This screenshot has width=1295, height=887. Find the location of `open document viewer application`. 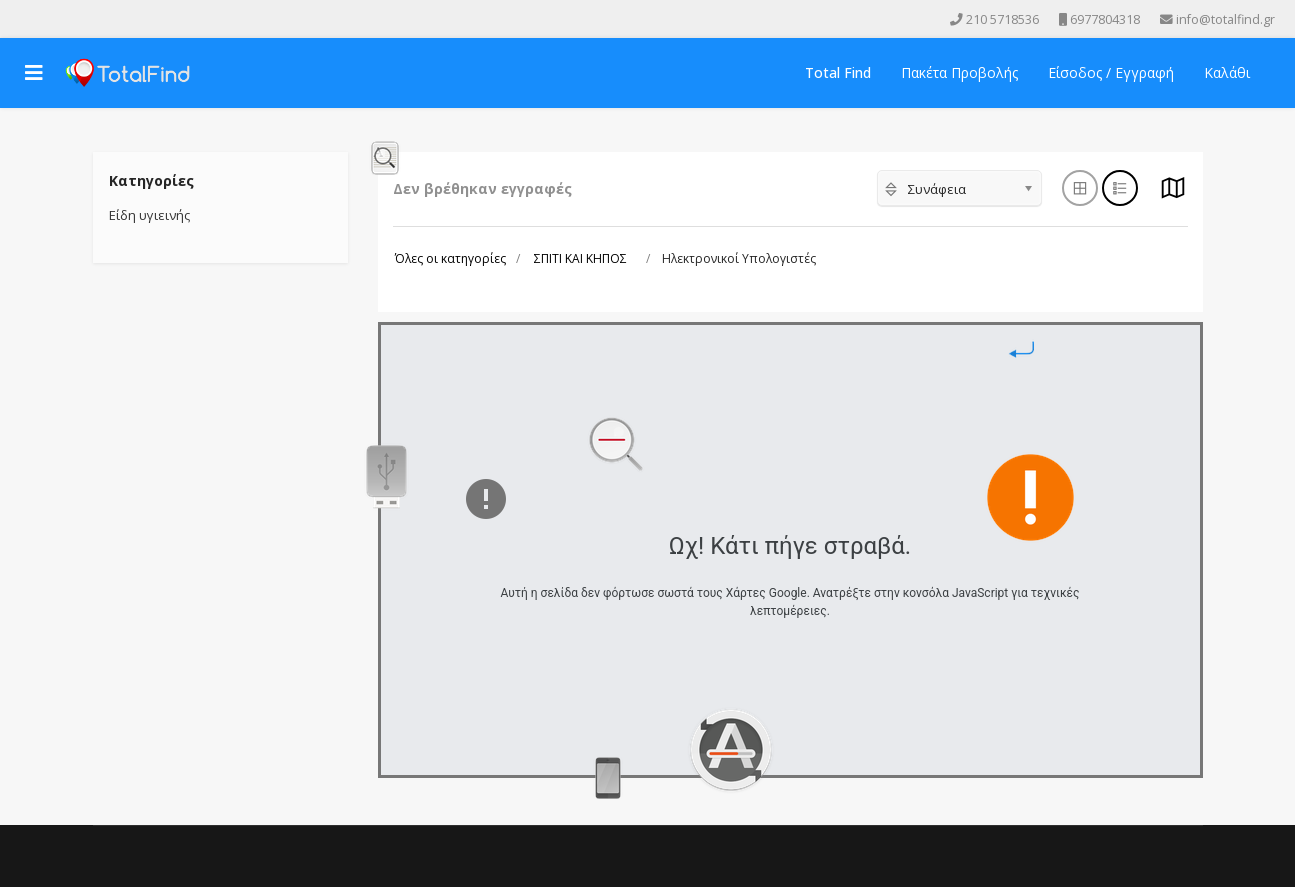

open document viewer application is located at coordinates (385, 158).